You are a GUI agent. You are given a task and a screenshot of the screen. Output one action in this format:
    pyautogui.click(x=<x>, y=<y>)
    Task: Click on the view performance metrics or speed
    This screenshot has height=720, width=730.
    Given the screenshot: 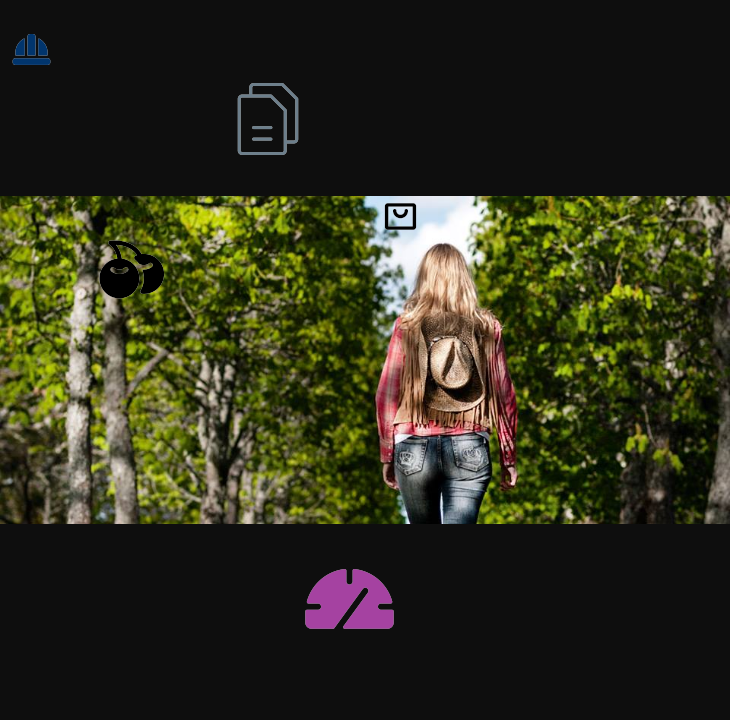 What is the action you would take?
    pyautogui.click(x=349, y=603)
    